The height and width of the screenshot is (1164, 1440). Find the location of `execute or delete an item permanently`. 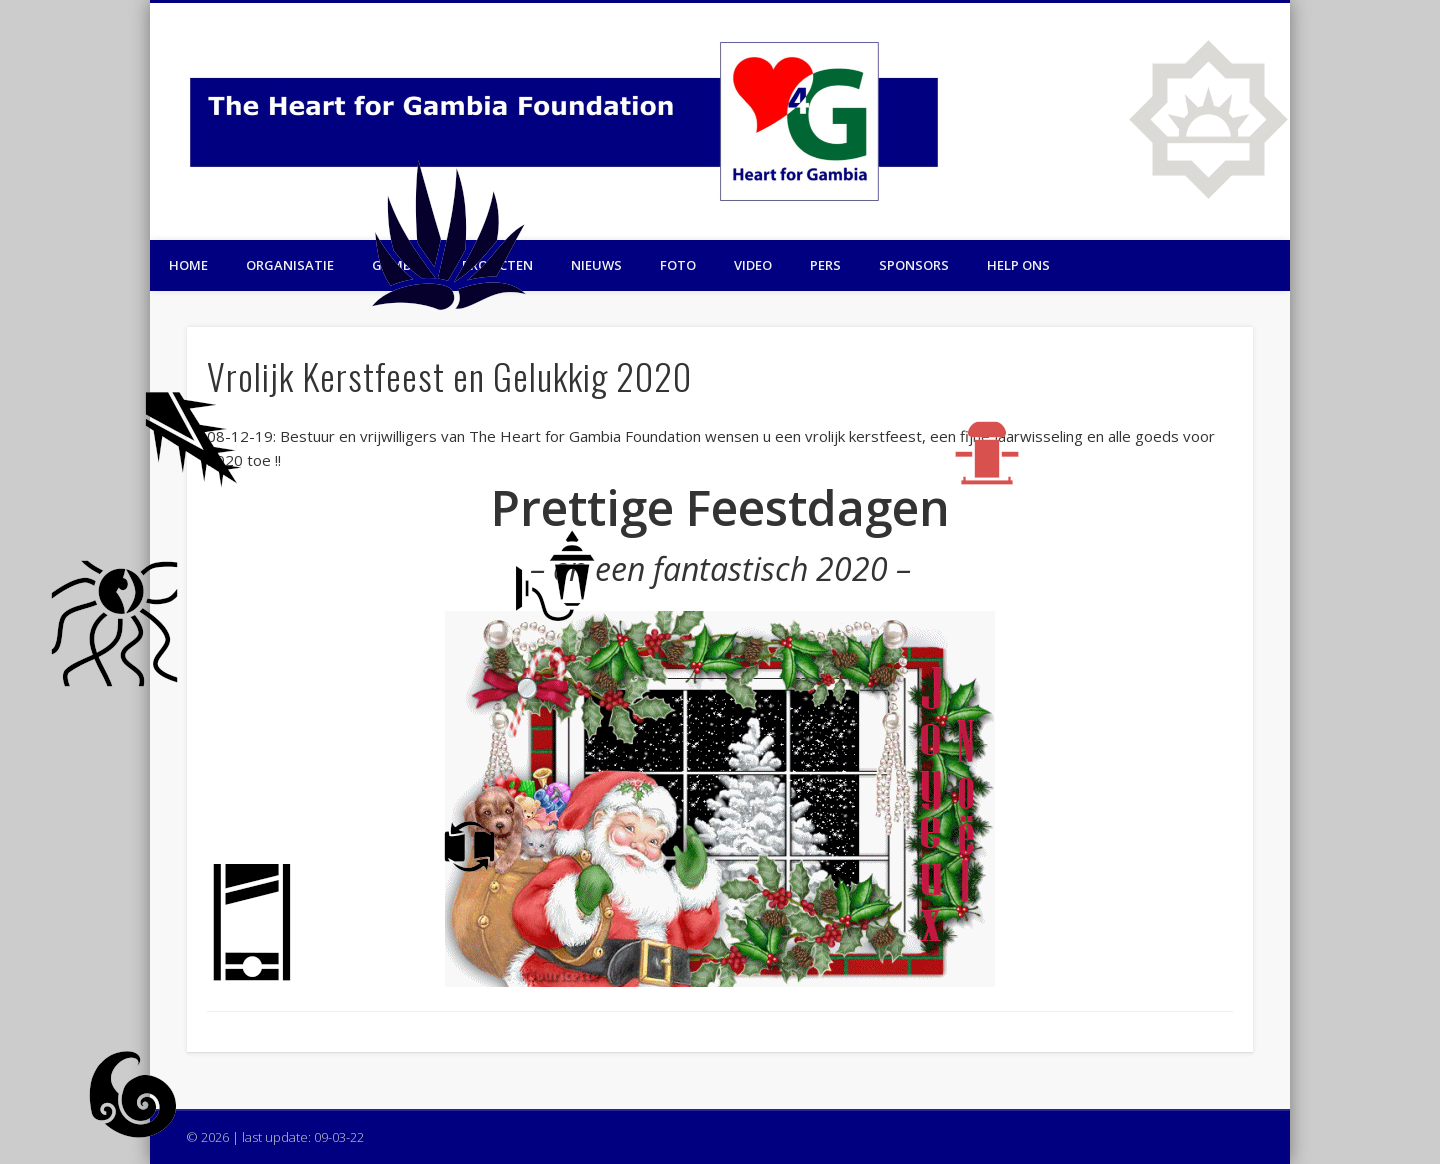

execute or delete an item permanently is located at coordinates (250, 922).